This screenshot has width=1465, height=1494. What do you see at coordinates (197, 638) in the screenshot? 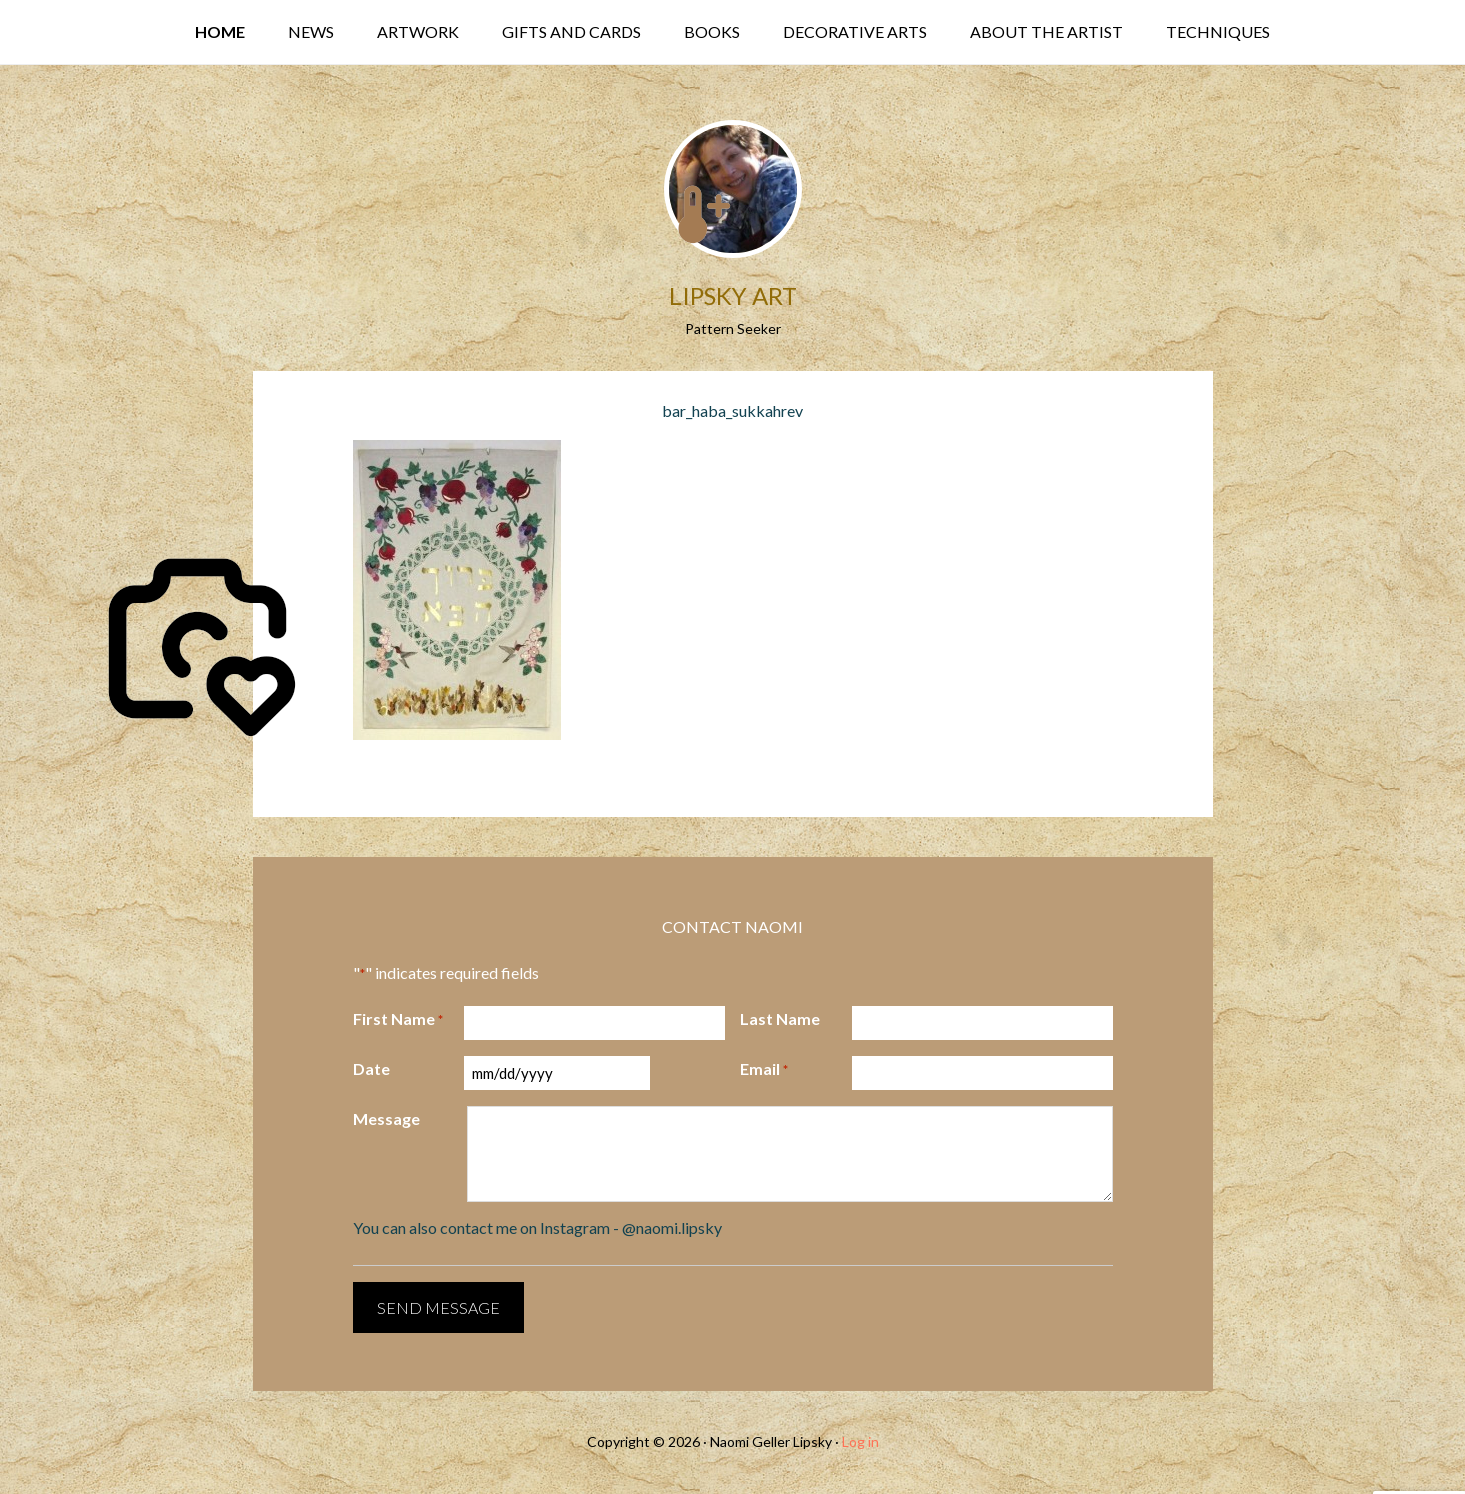
I see `mark photo as favorite` at bounding box center [197, 638].